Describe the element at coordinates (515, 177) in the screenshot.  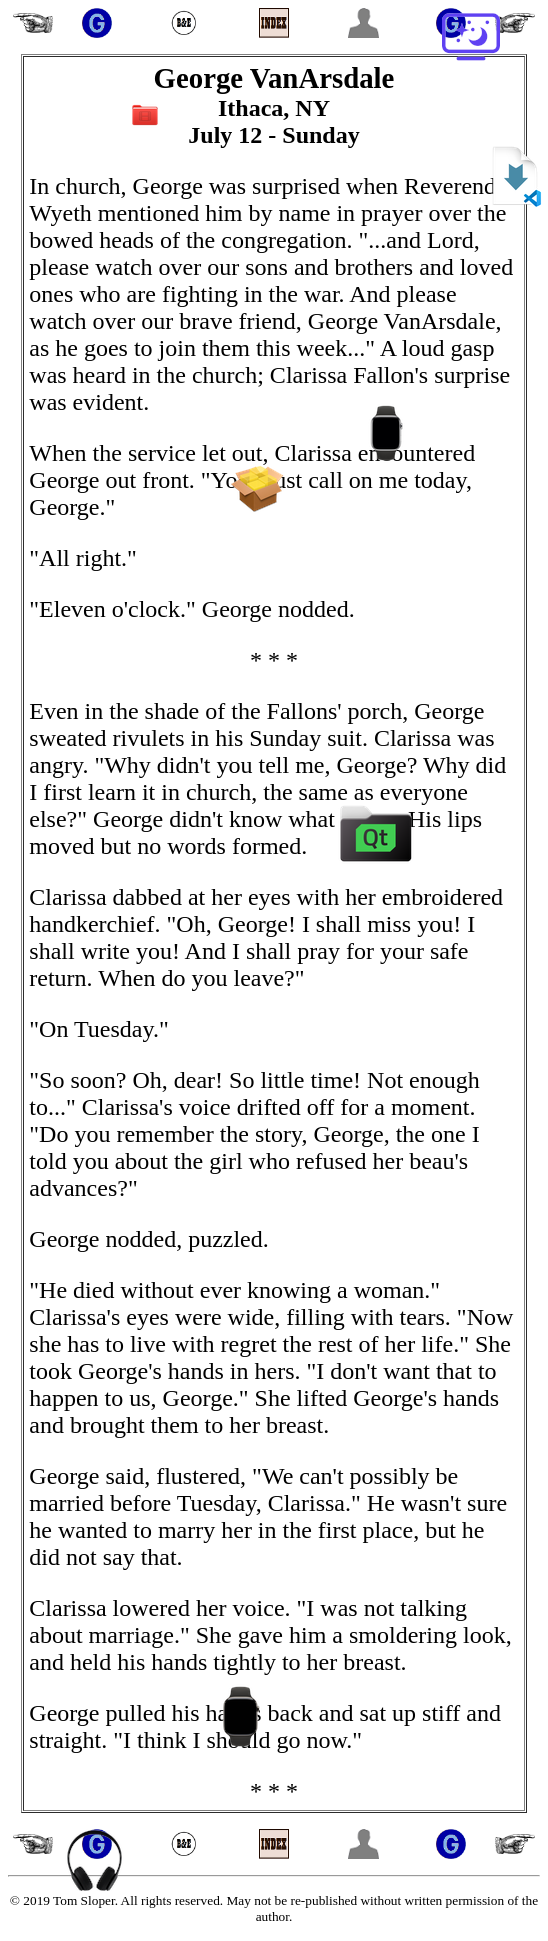
I see `open or preview a markdown file` at that location.